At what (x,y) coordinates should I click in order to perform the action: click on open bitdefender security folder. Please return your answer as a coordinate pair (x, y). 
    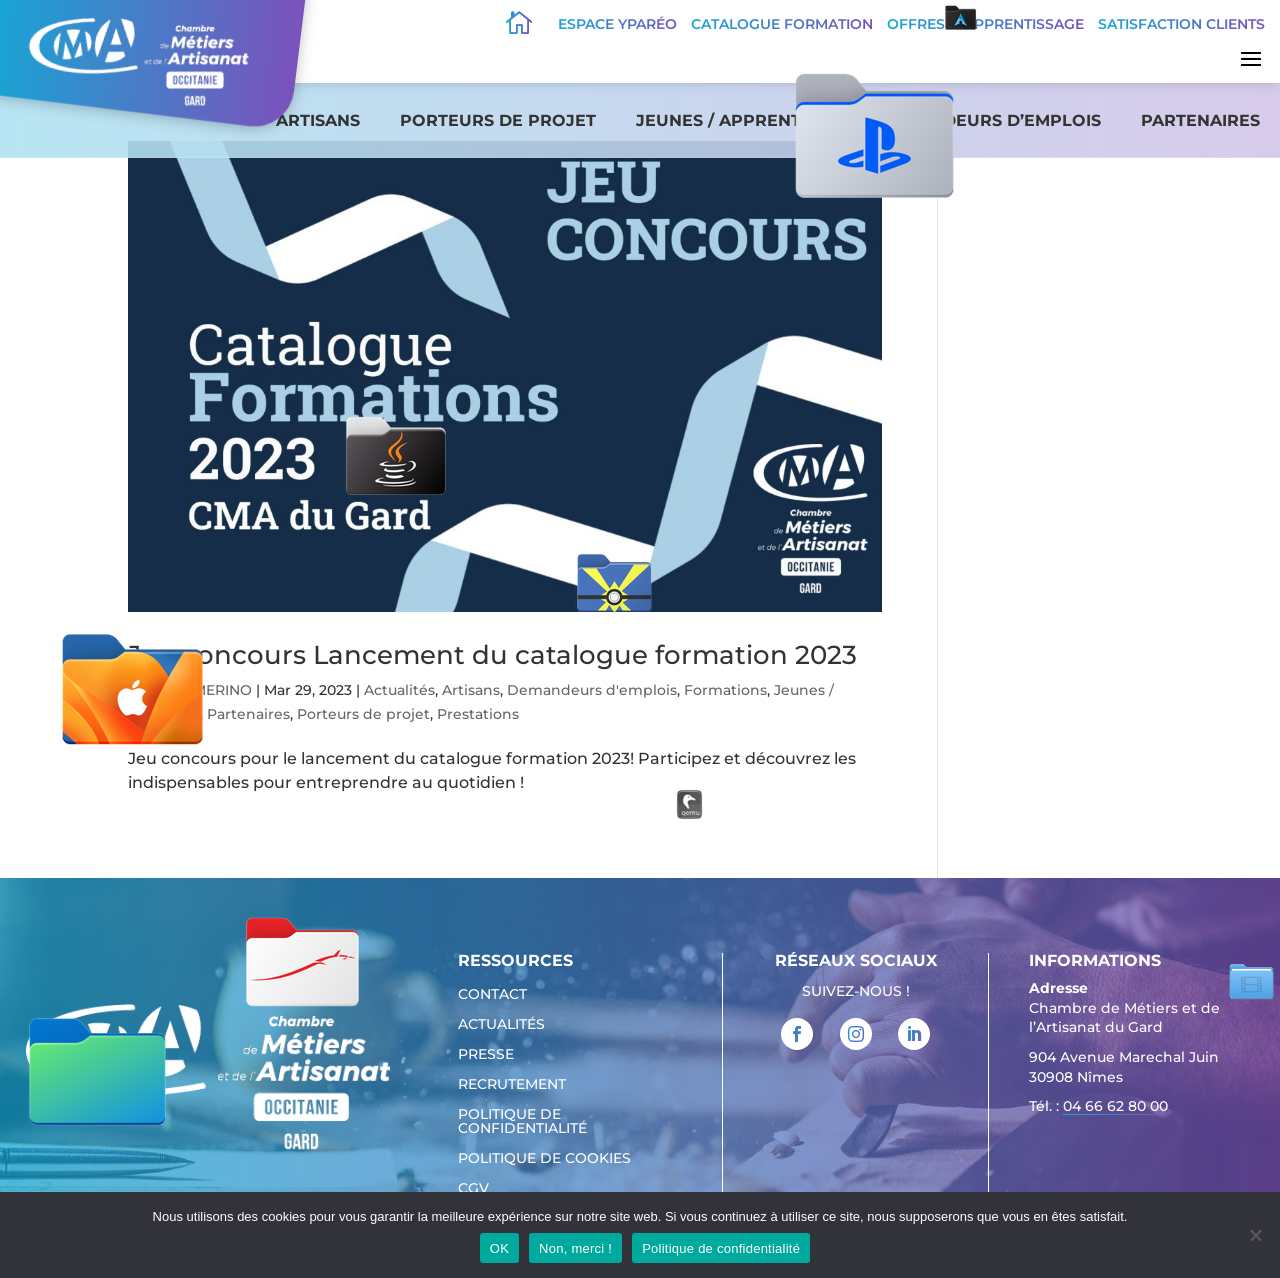
    Looking at the image, I should click on (302, 965).